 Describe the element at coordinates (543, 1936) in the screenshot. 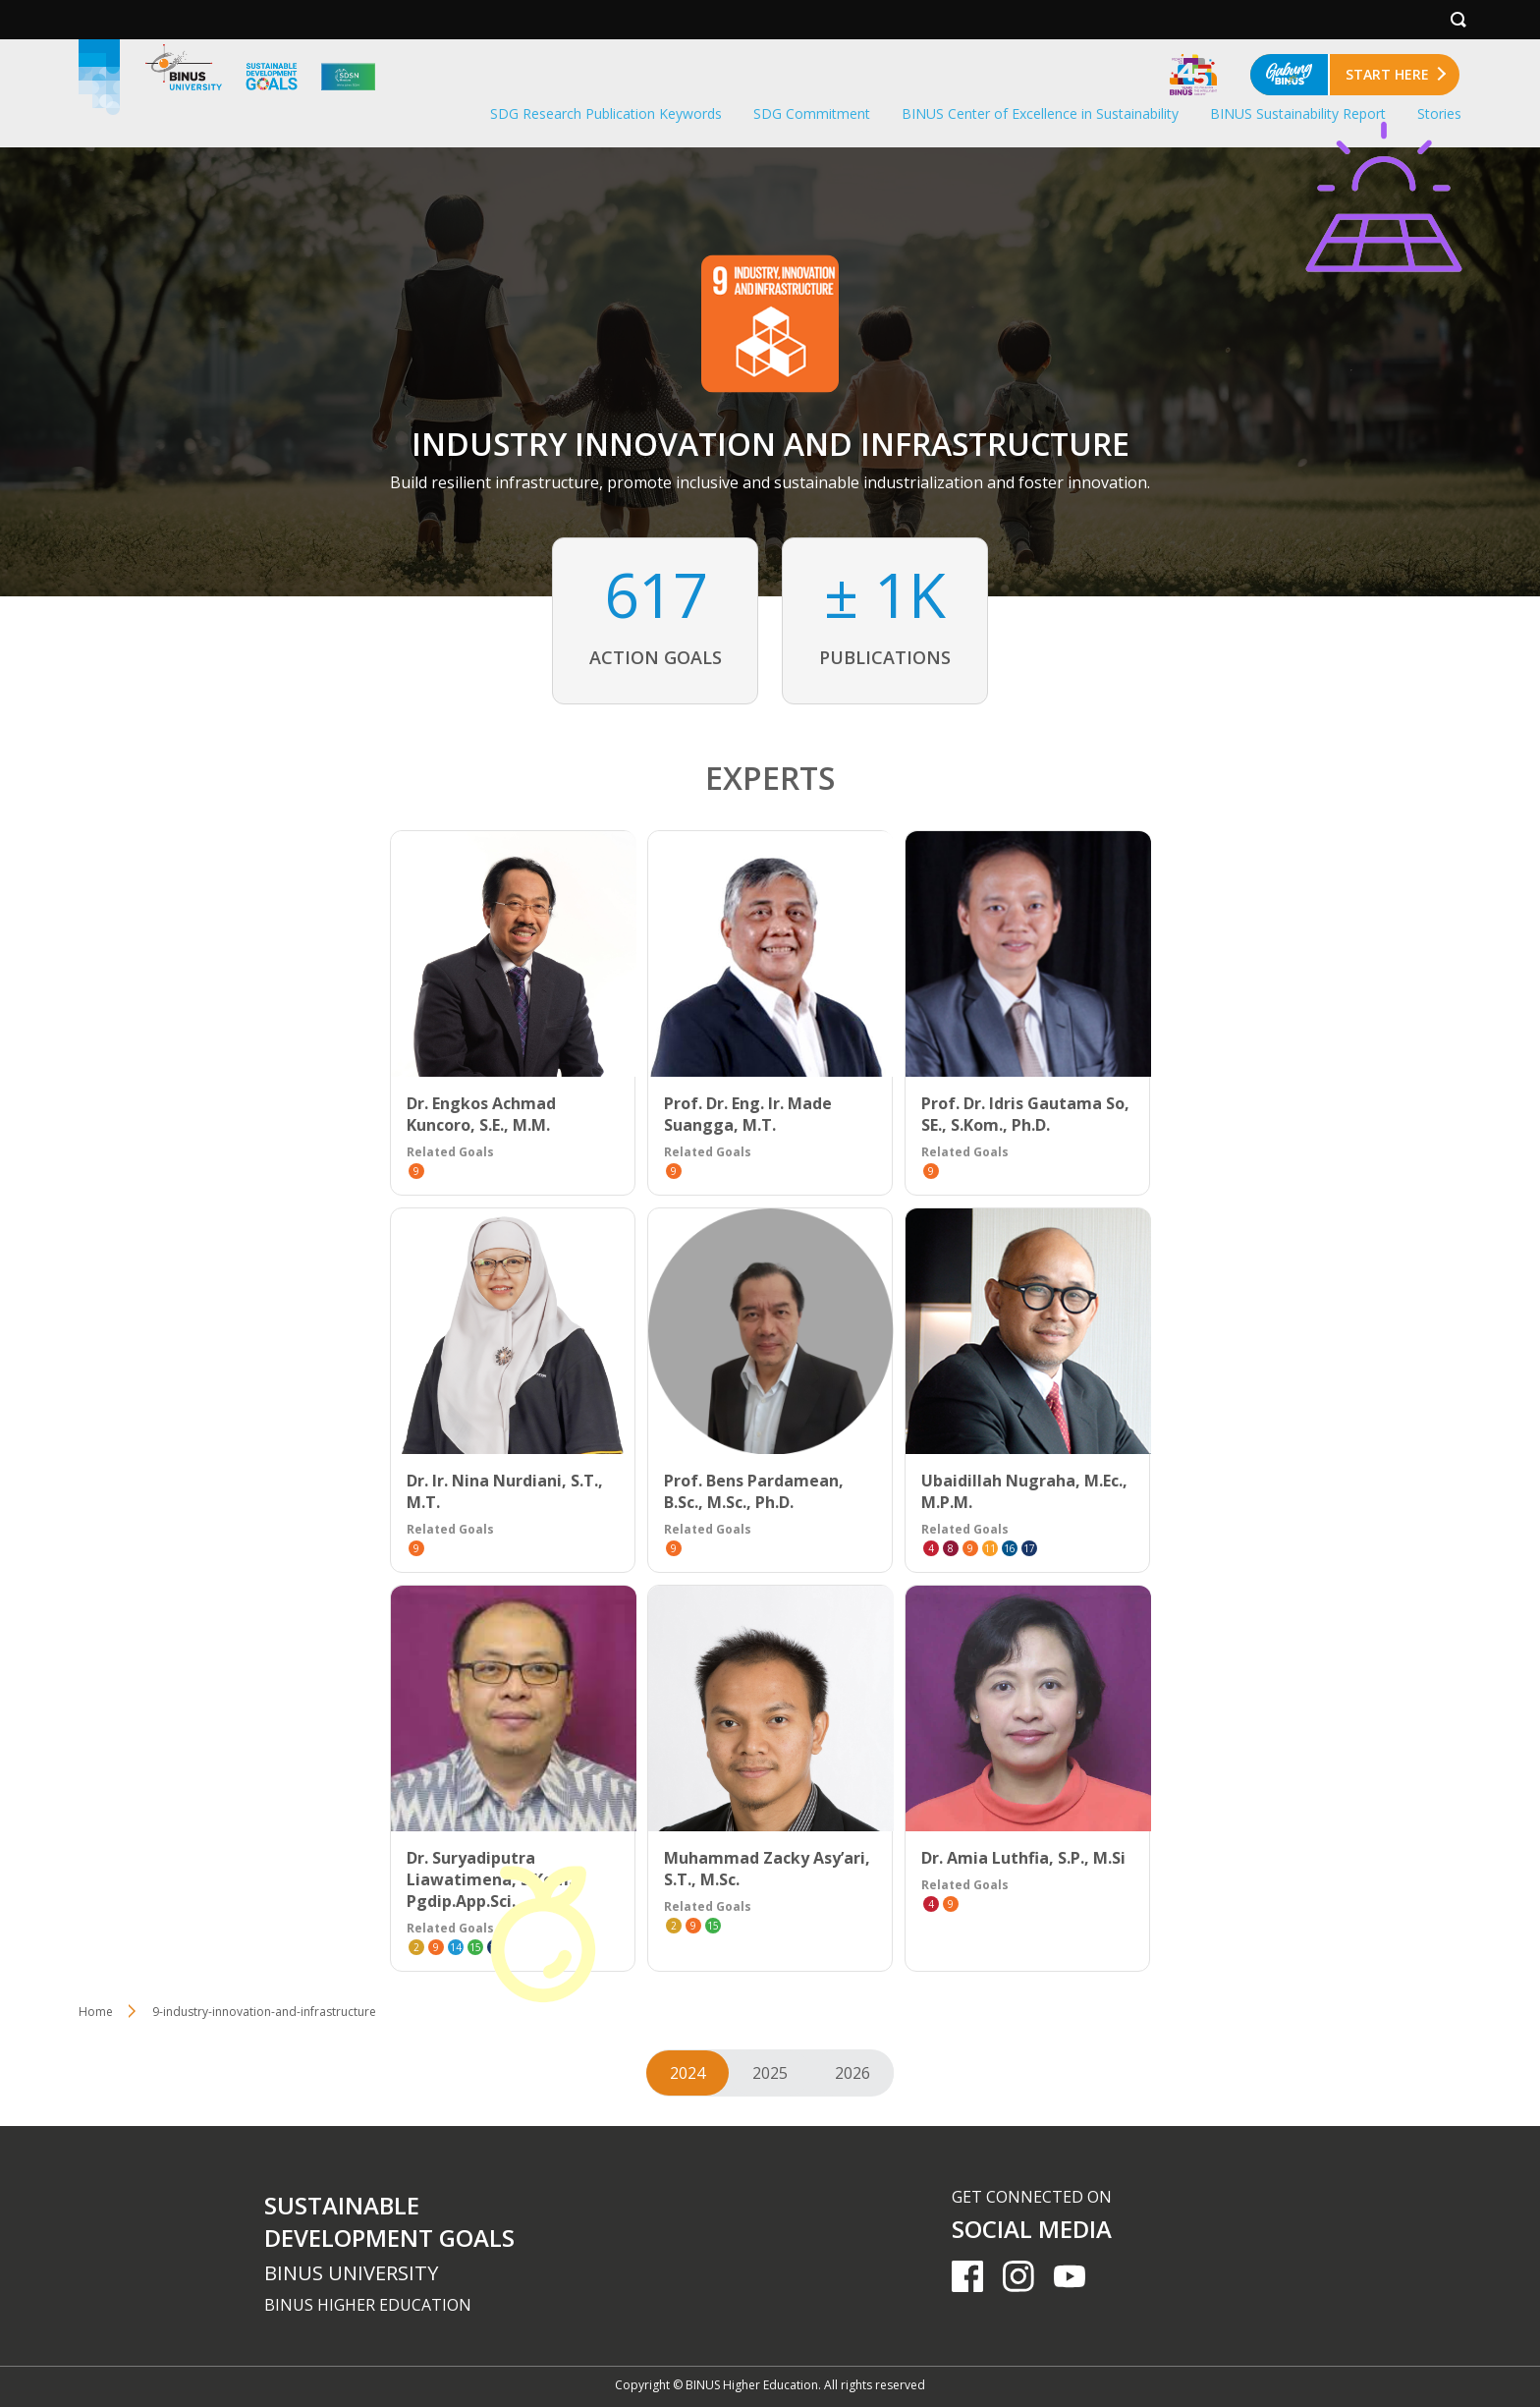

I see `select orange flavor or citrus option` at that location.